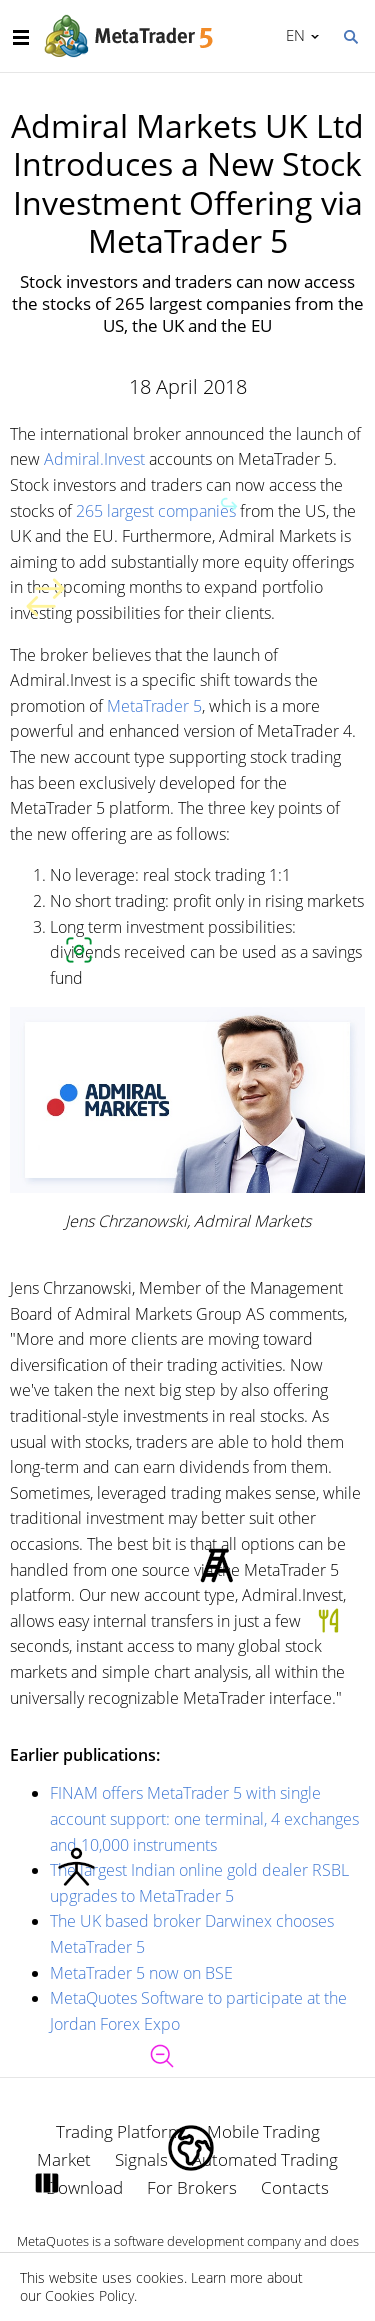  I want to click on go forward or navigate to next page, so click(229, 503).